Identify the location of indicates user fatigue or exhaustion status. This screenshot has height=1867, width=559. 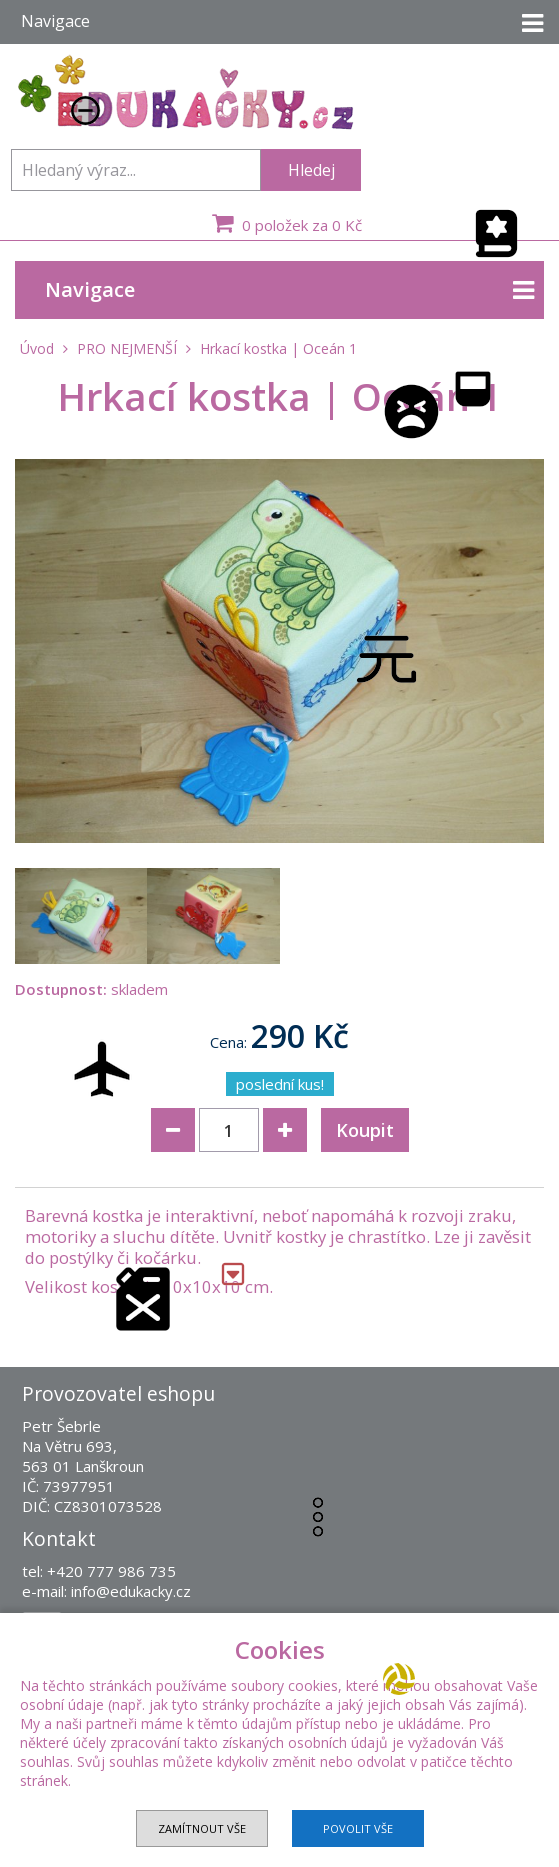
(411, 411).